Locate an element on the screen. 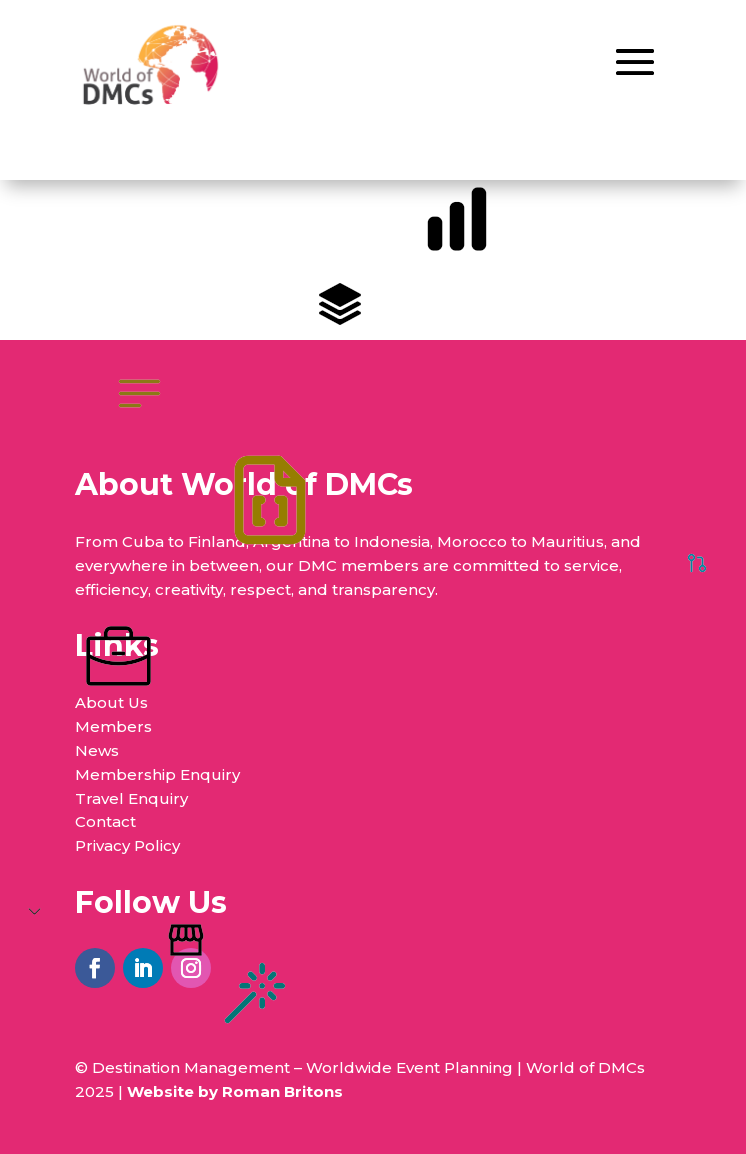 The width and height of the screenshot is (746, 1154). create a new pull request is located at coordinates (697, 563).